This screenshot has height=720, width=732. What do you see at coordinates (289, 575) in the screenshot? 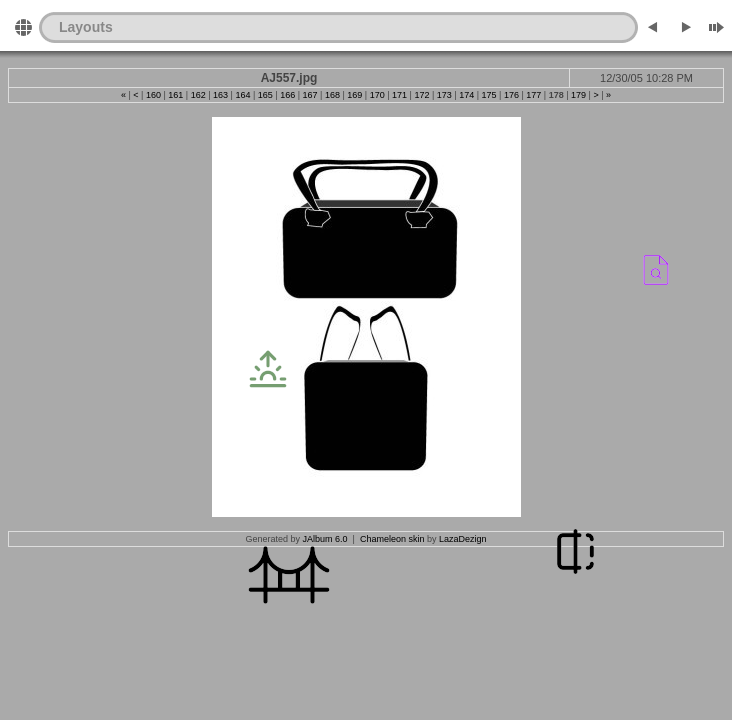
I see `view bridge or crossing information` at bounding box center [289, 575].